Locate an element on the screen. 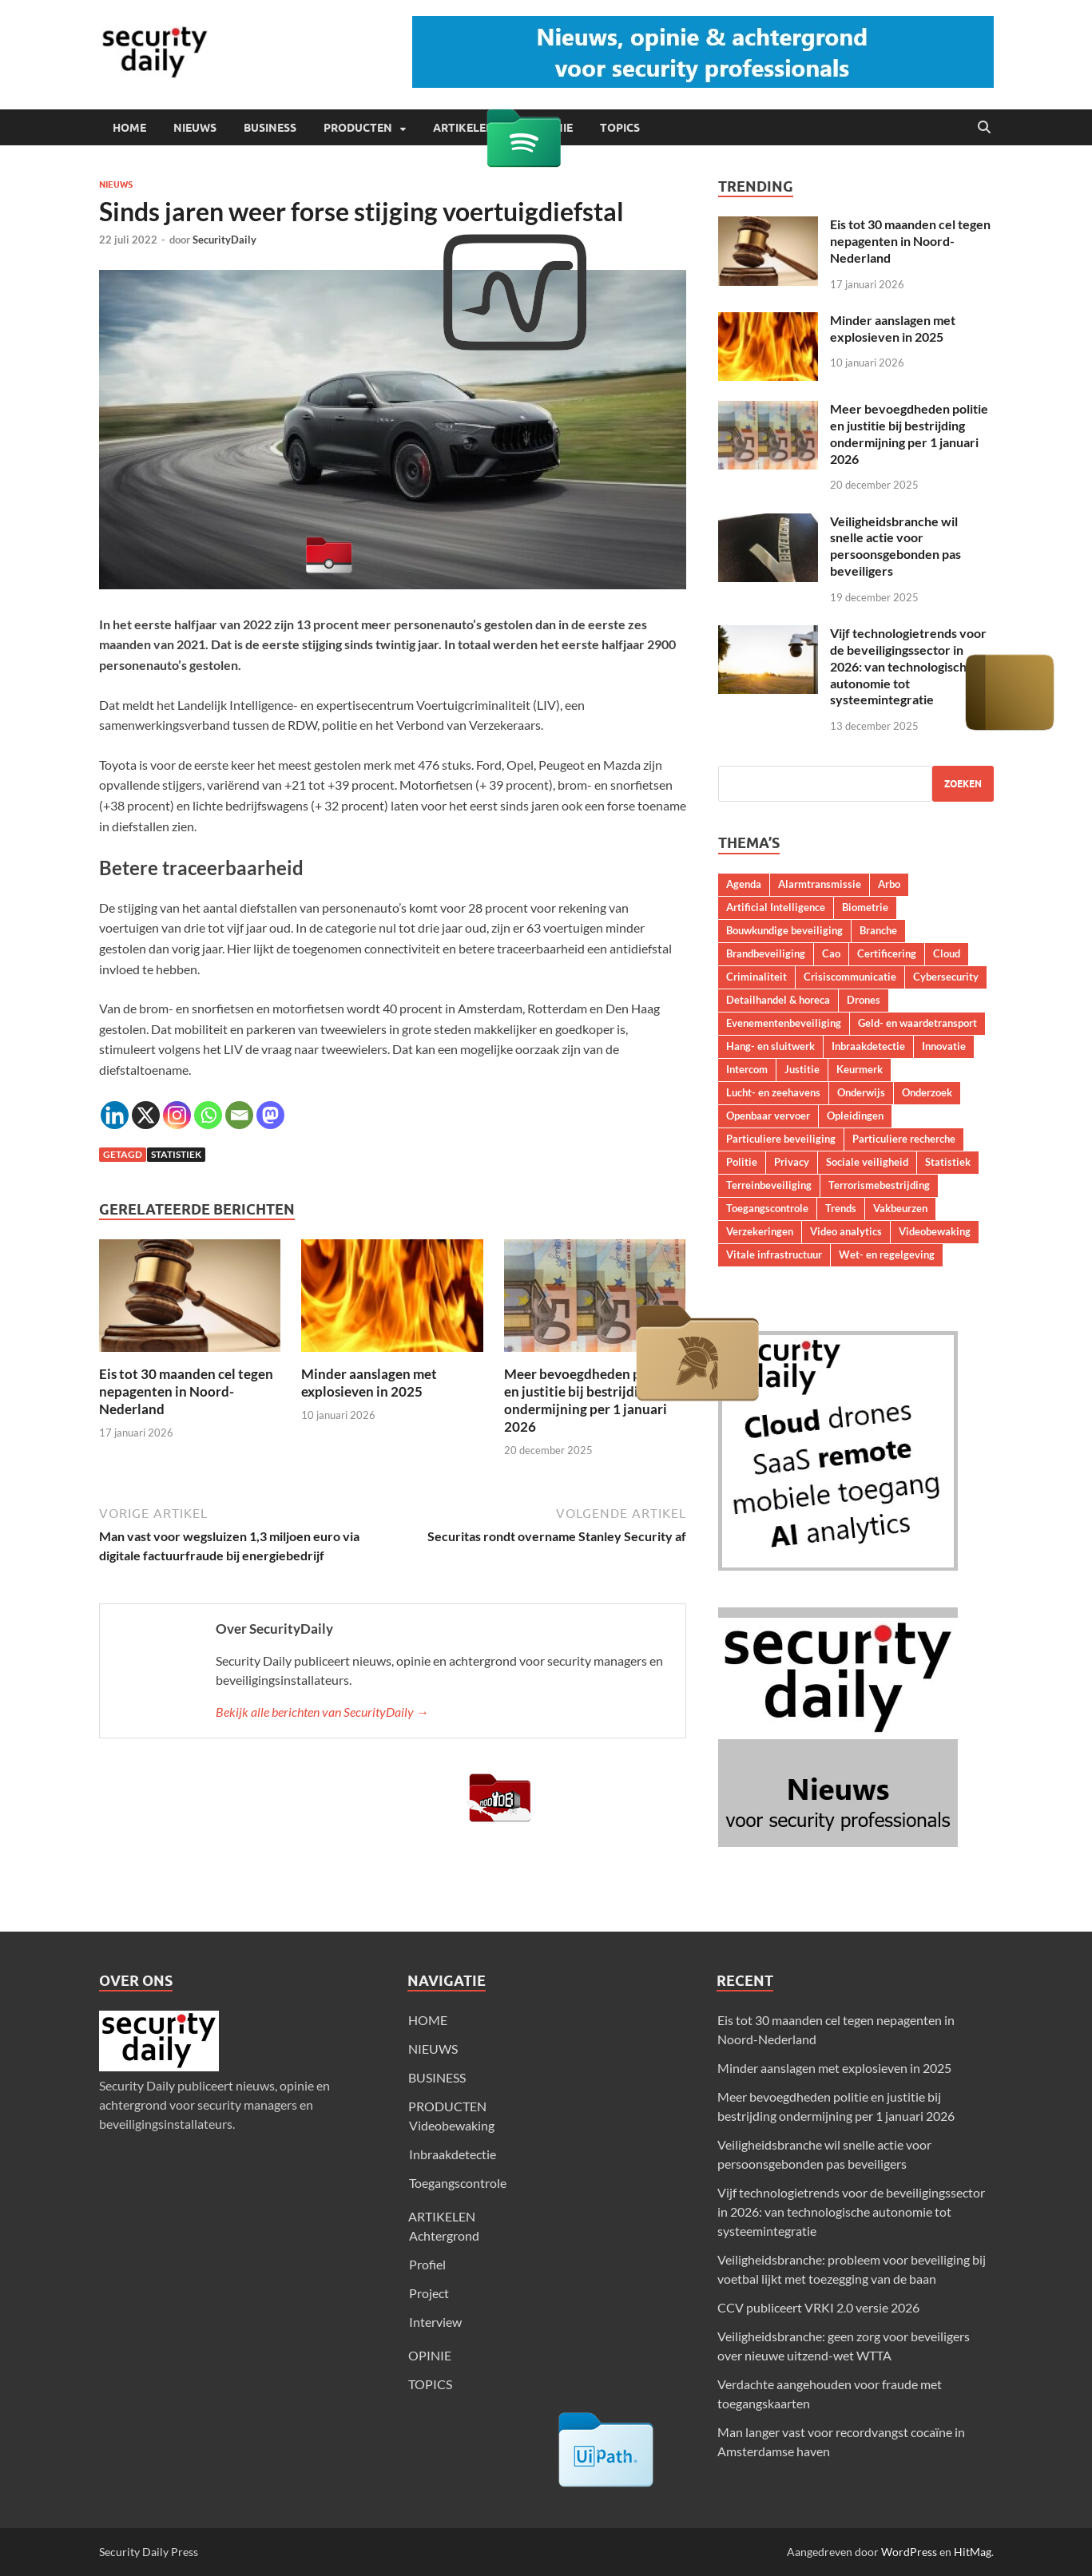 Image resolution: width=1092 pixels, height=2576 pixels. open folder containing Spotify downloads is located at coordinates (523, 140).